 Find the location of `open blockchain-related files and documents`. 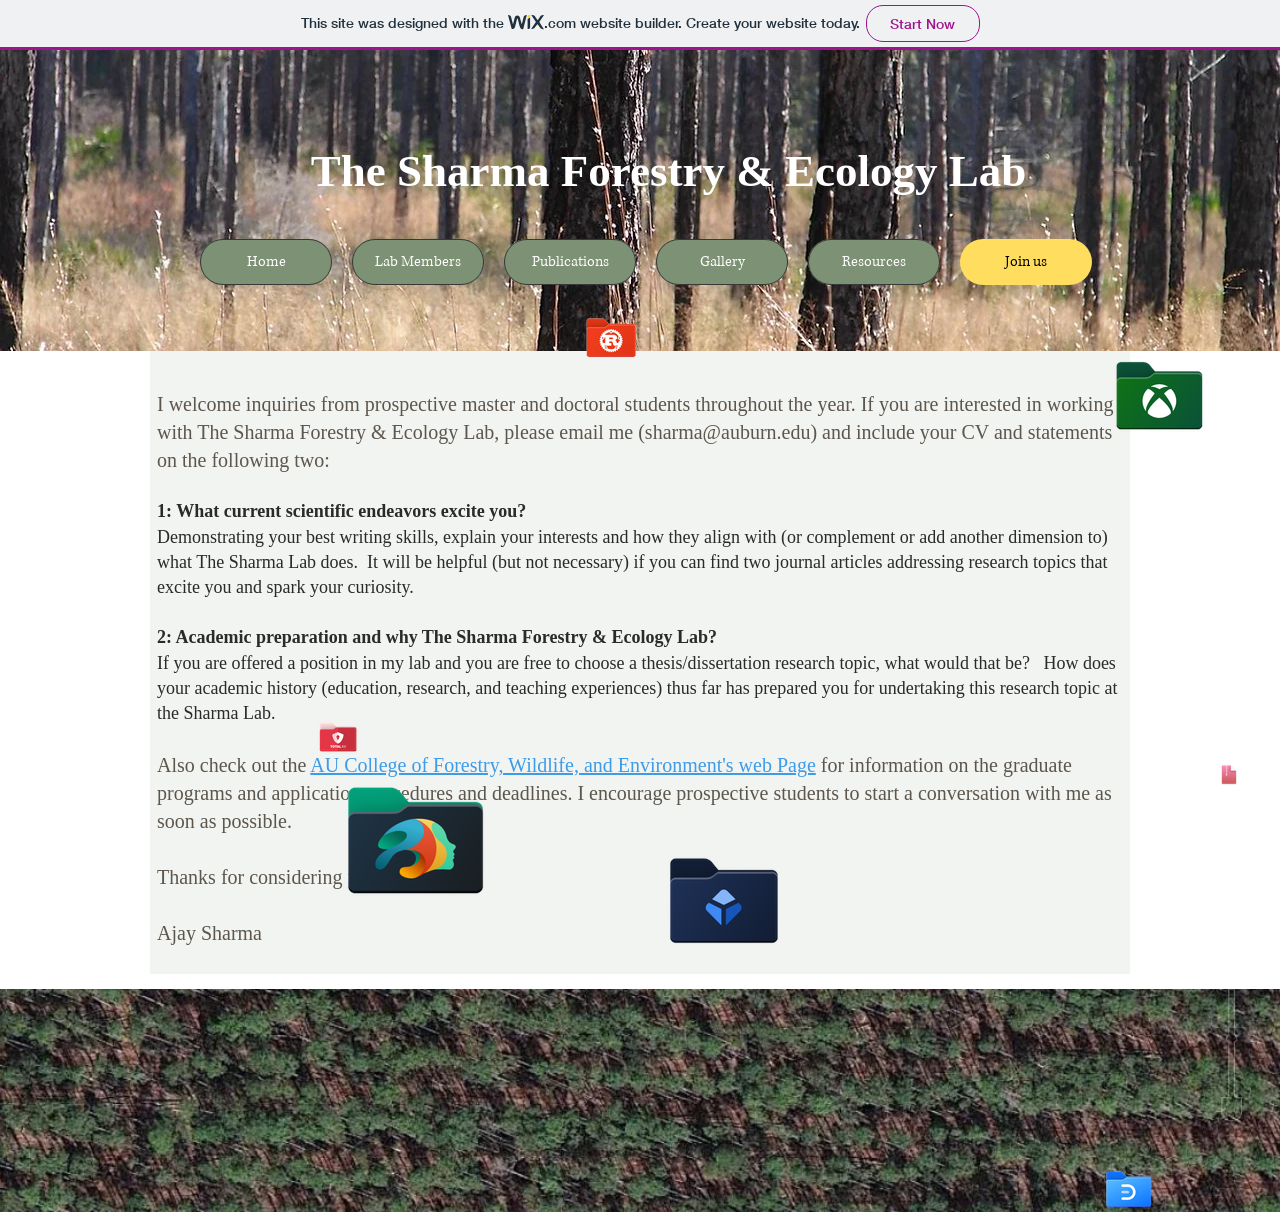

open blockchain-related files and documents is located at coordinates (723, 903).